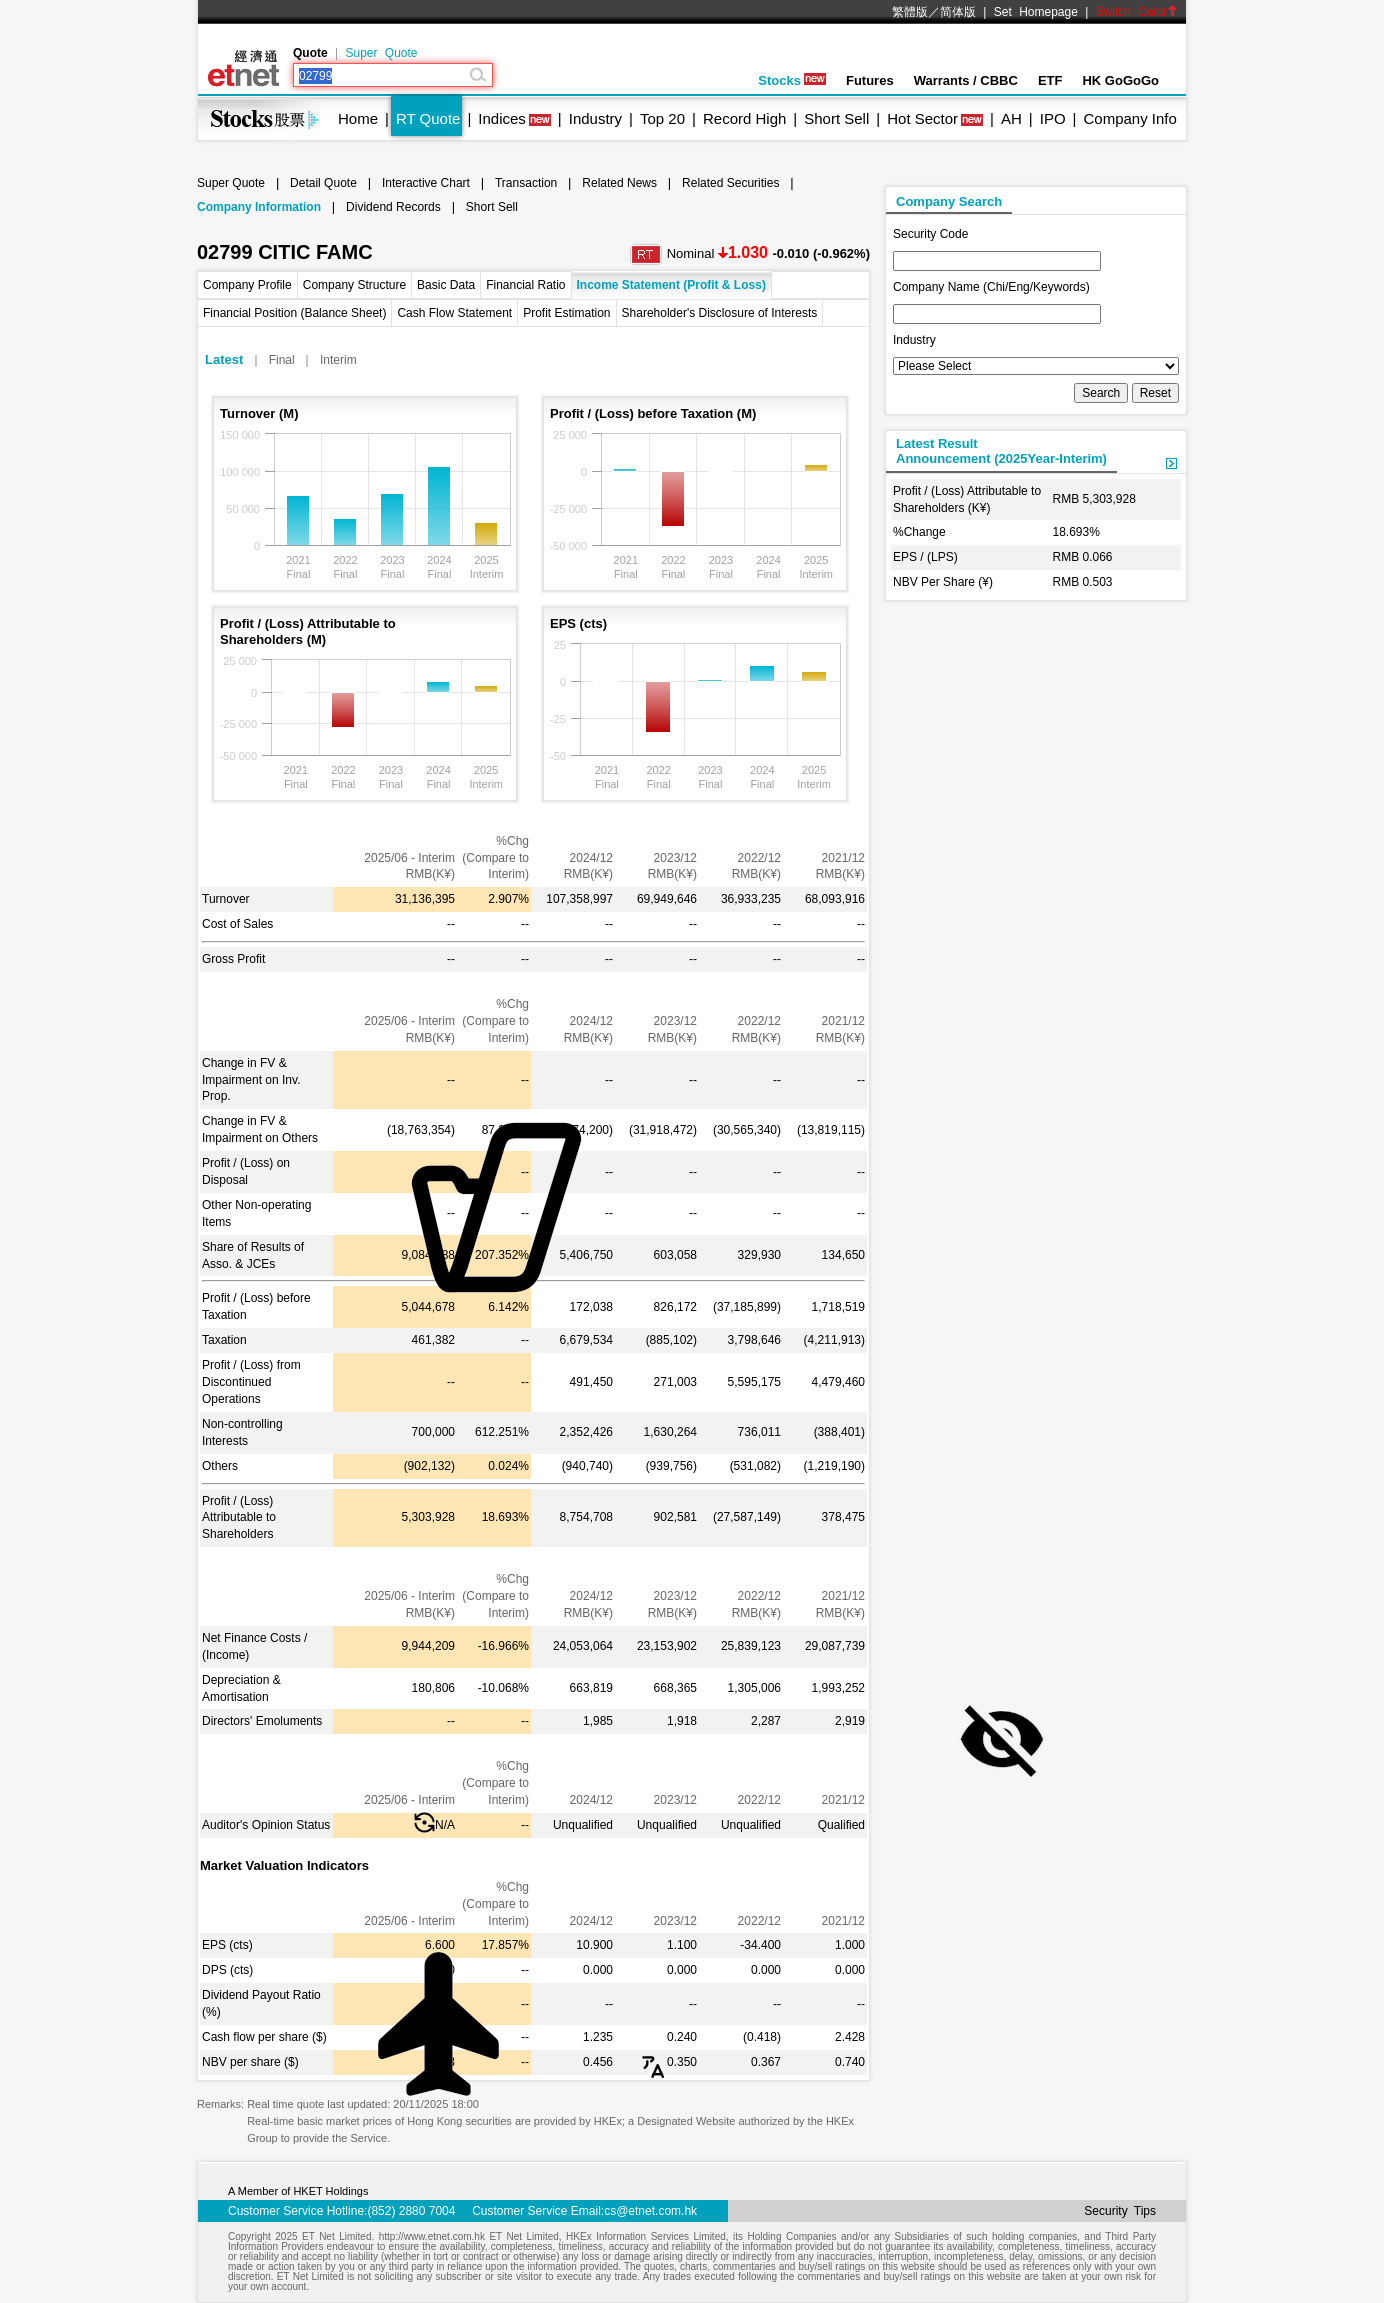 The width and height of the screenshot is (1384, 2303). I want to click on open kbin social platform, so click(496, 1207).